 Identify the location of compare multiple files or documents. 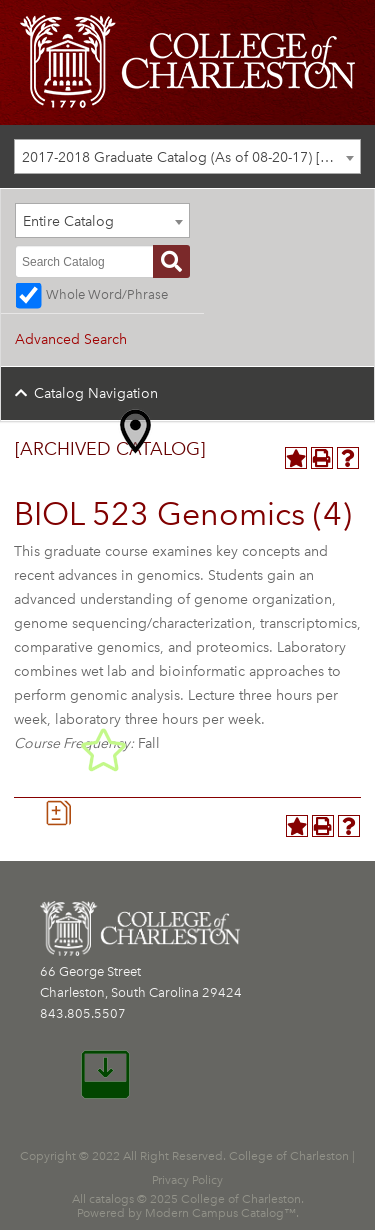
(57, 813).